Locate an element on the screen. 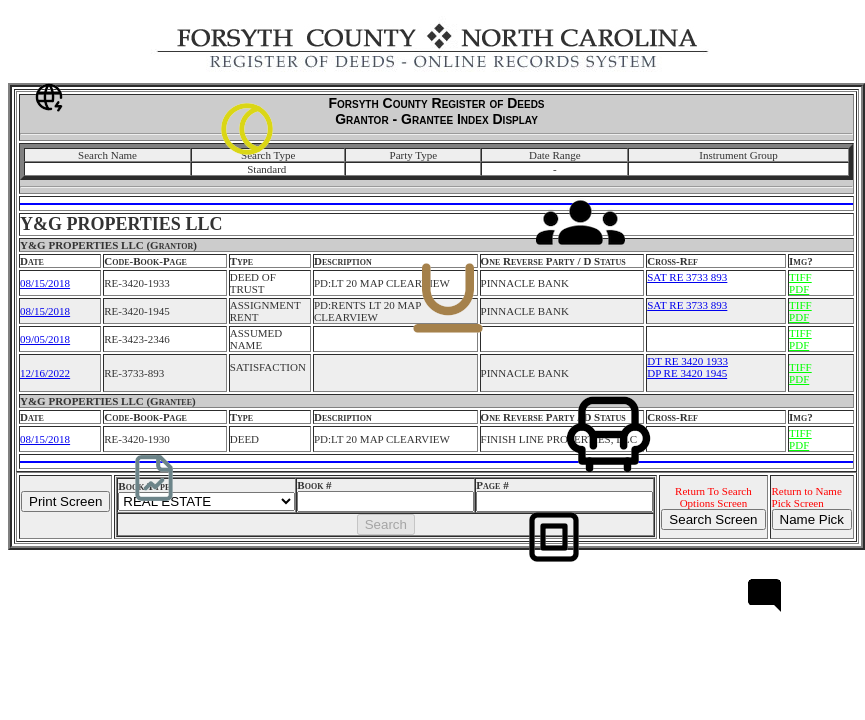  quick access to global network settings is located at coordinates (49, 97).